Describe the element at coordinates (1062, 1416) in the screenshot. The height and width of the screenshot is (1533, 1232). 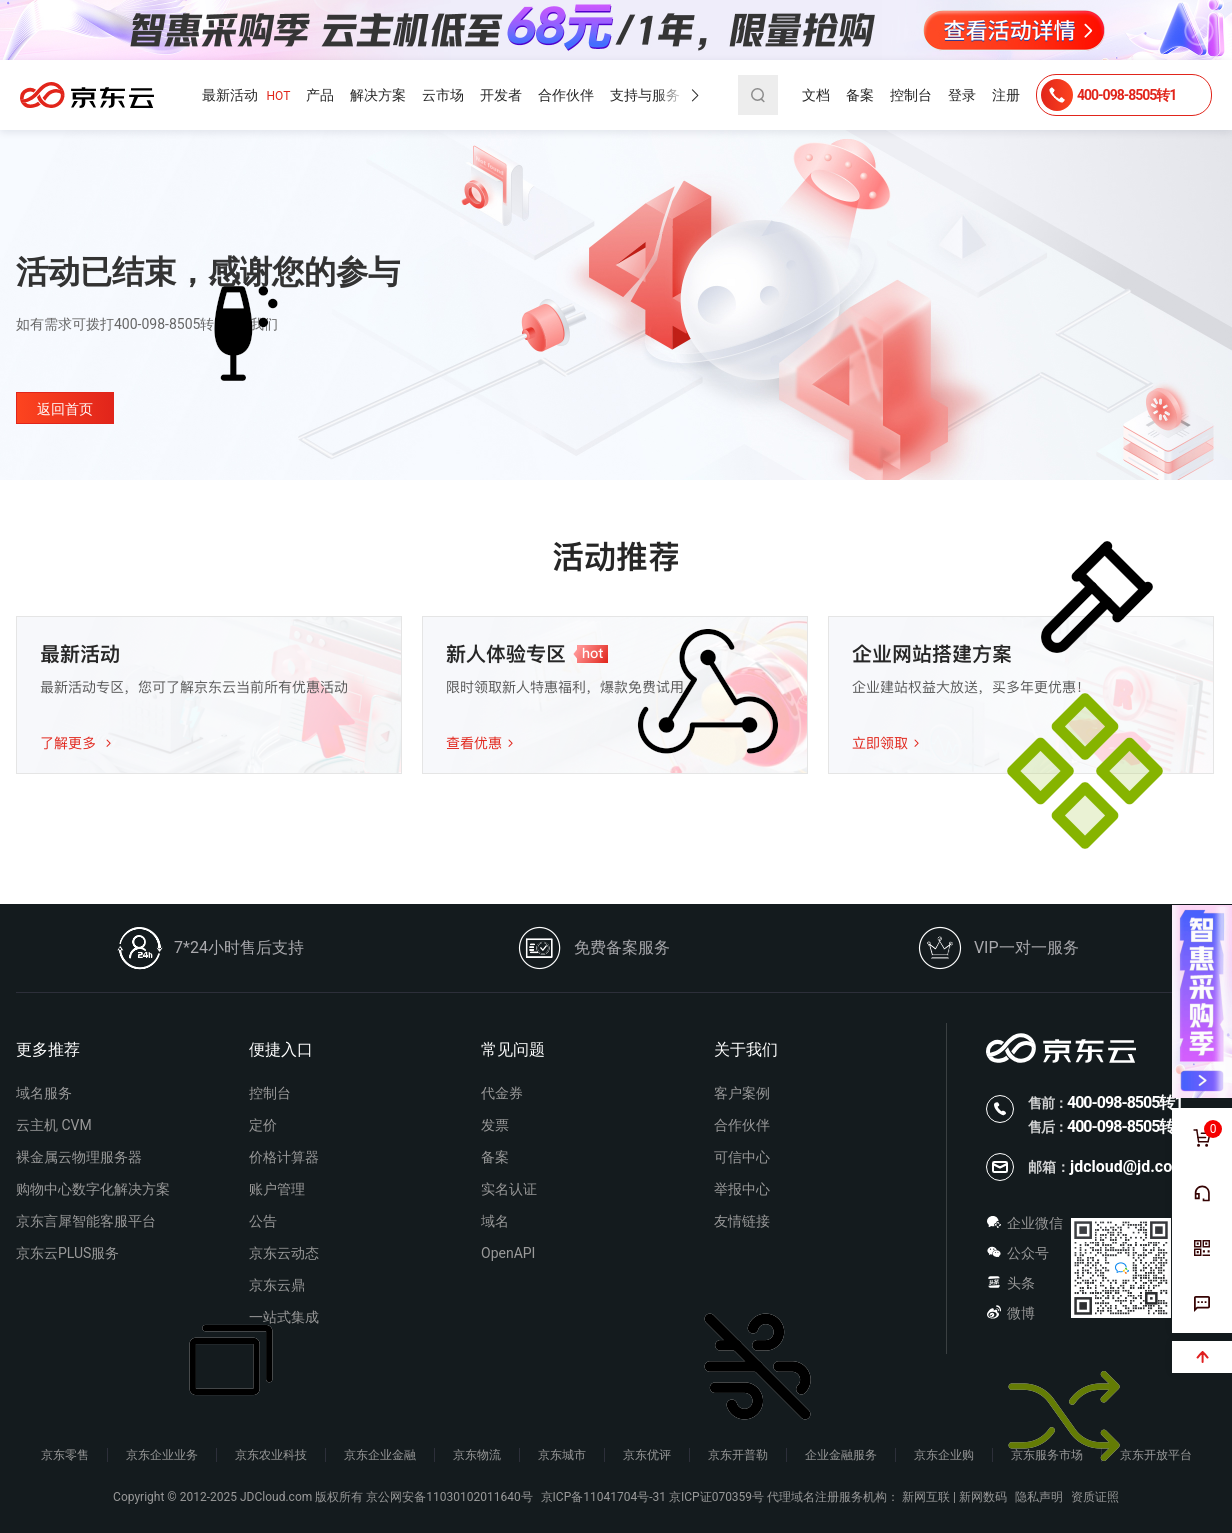
I see `shuffle playlist or queue order` at that location.